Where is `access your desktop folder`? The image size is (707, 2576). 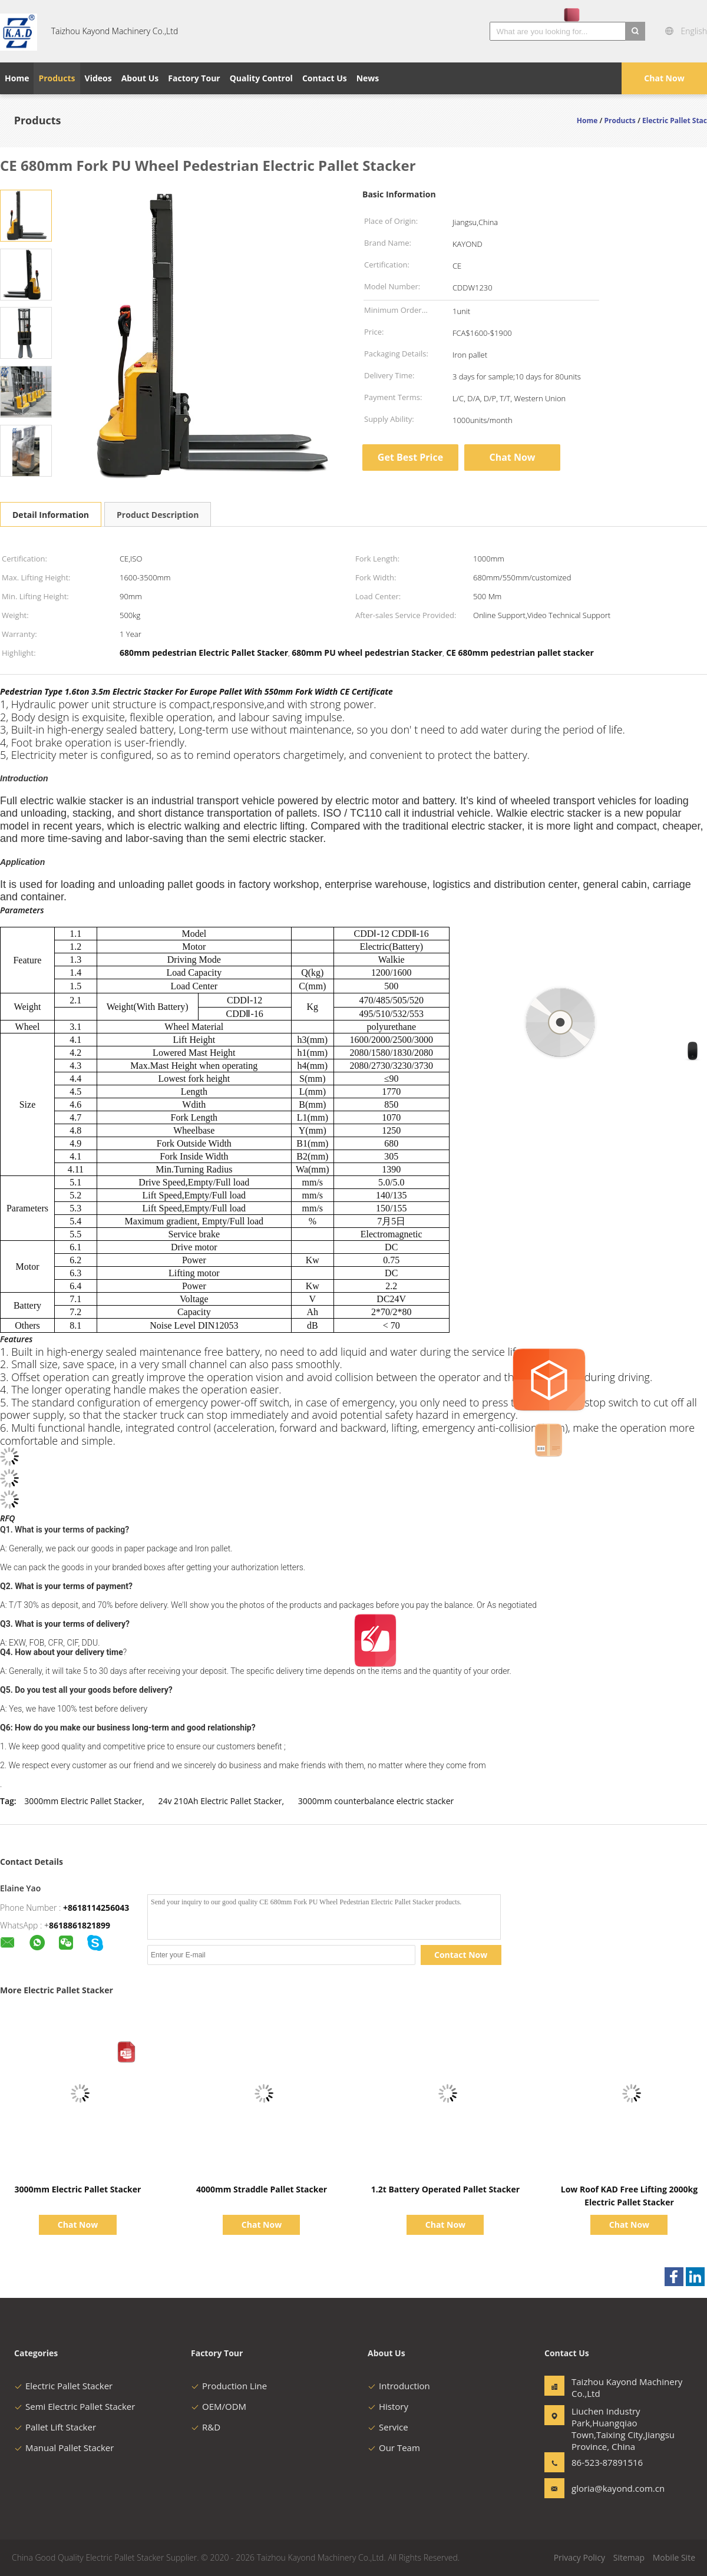 access your desktop folder is located at coordinates (571, 14).